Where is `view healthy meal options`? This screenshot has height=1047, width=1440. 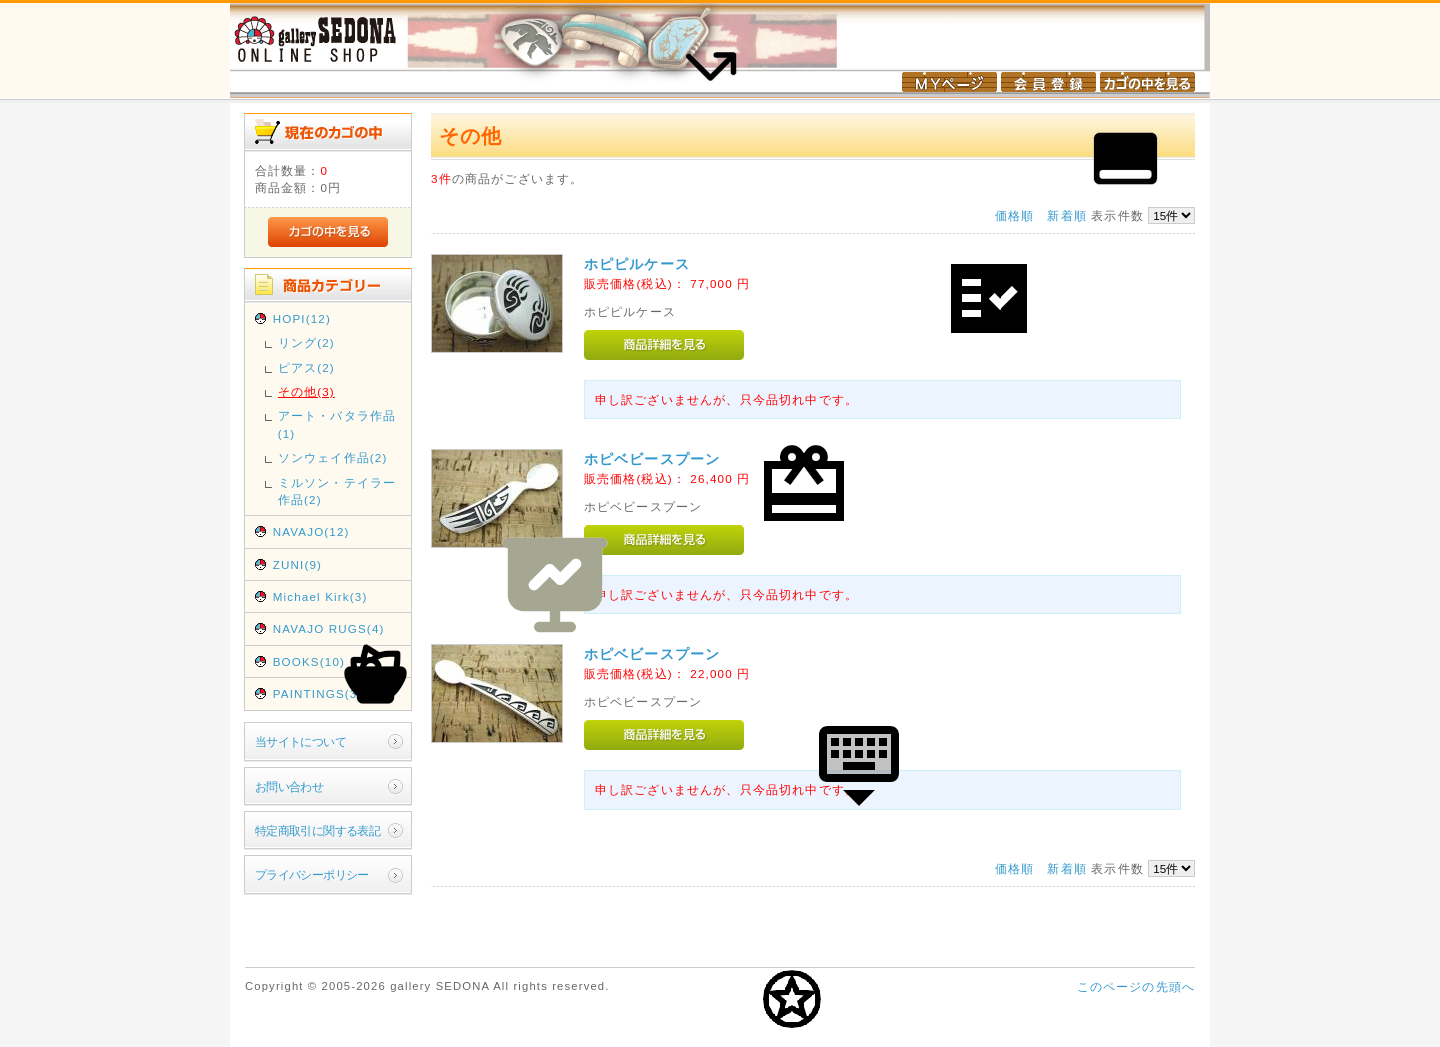 view healthy meal options is located at coordinates (375, 672).